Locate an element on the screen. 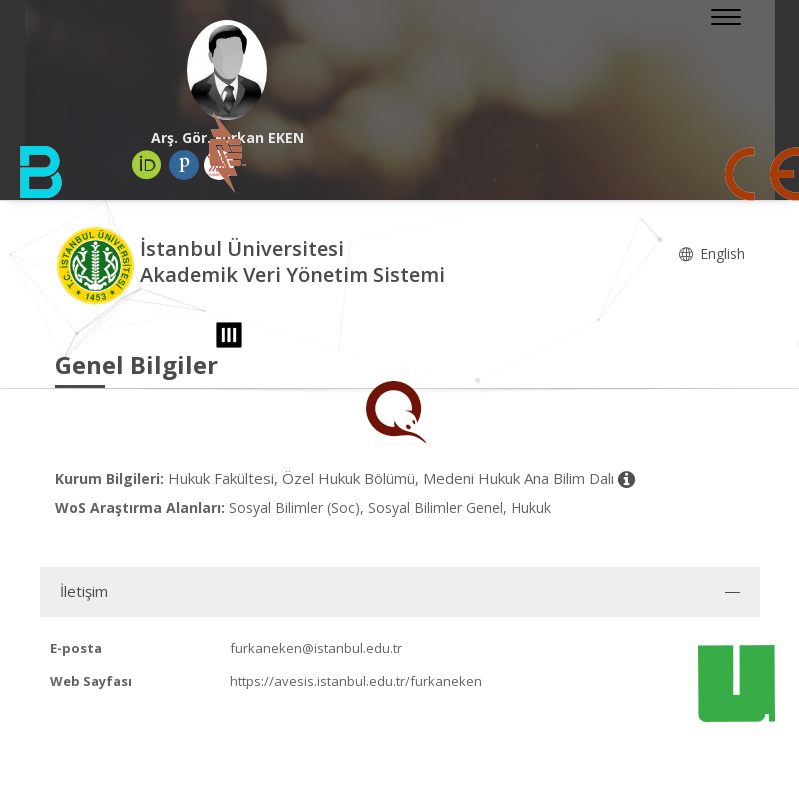 The height and width of the screenshot is (811, 799). pantheon website hosting platform logo is located at coordinates (227, 152).